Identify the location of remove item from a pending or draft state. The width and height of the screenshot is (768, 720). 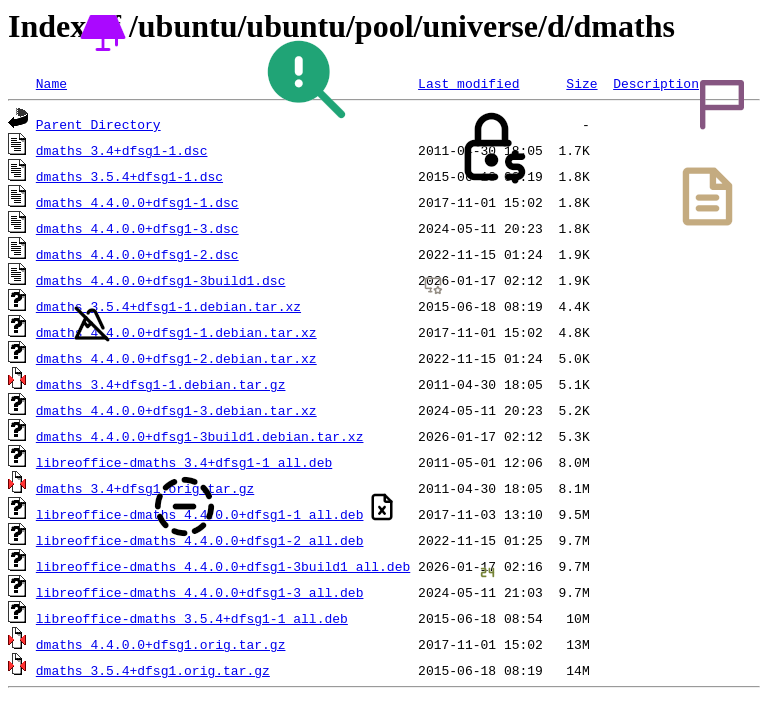
(184, 506).